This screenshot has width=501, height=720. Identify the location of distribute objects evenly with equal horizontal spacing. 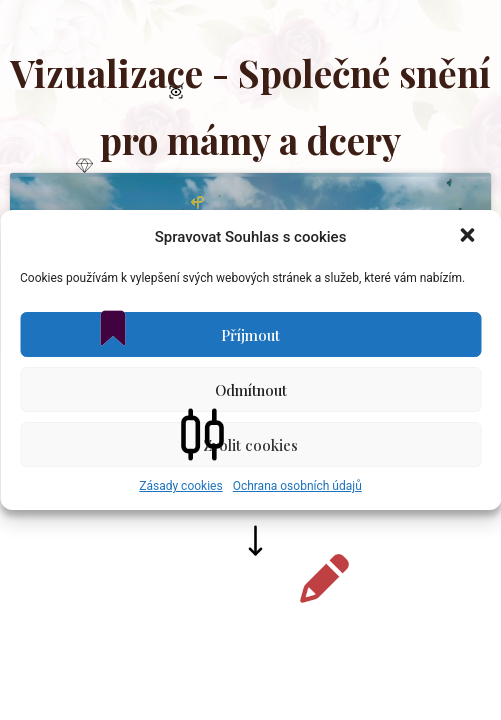
(202, 434).